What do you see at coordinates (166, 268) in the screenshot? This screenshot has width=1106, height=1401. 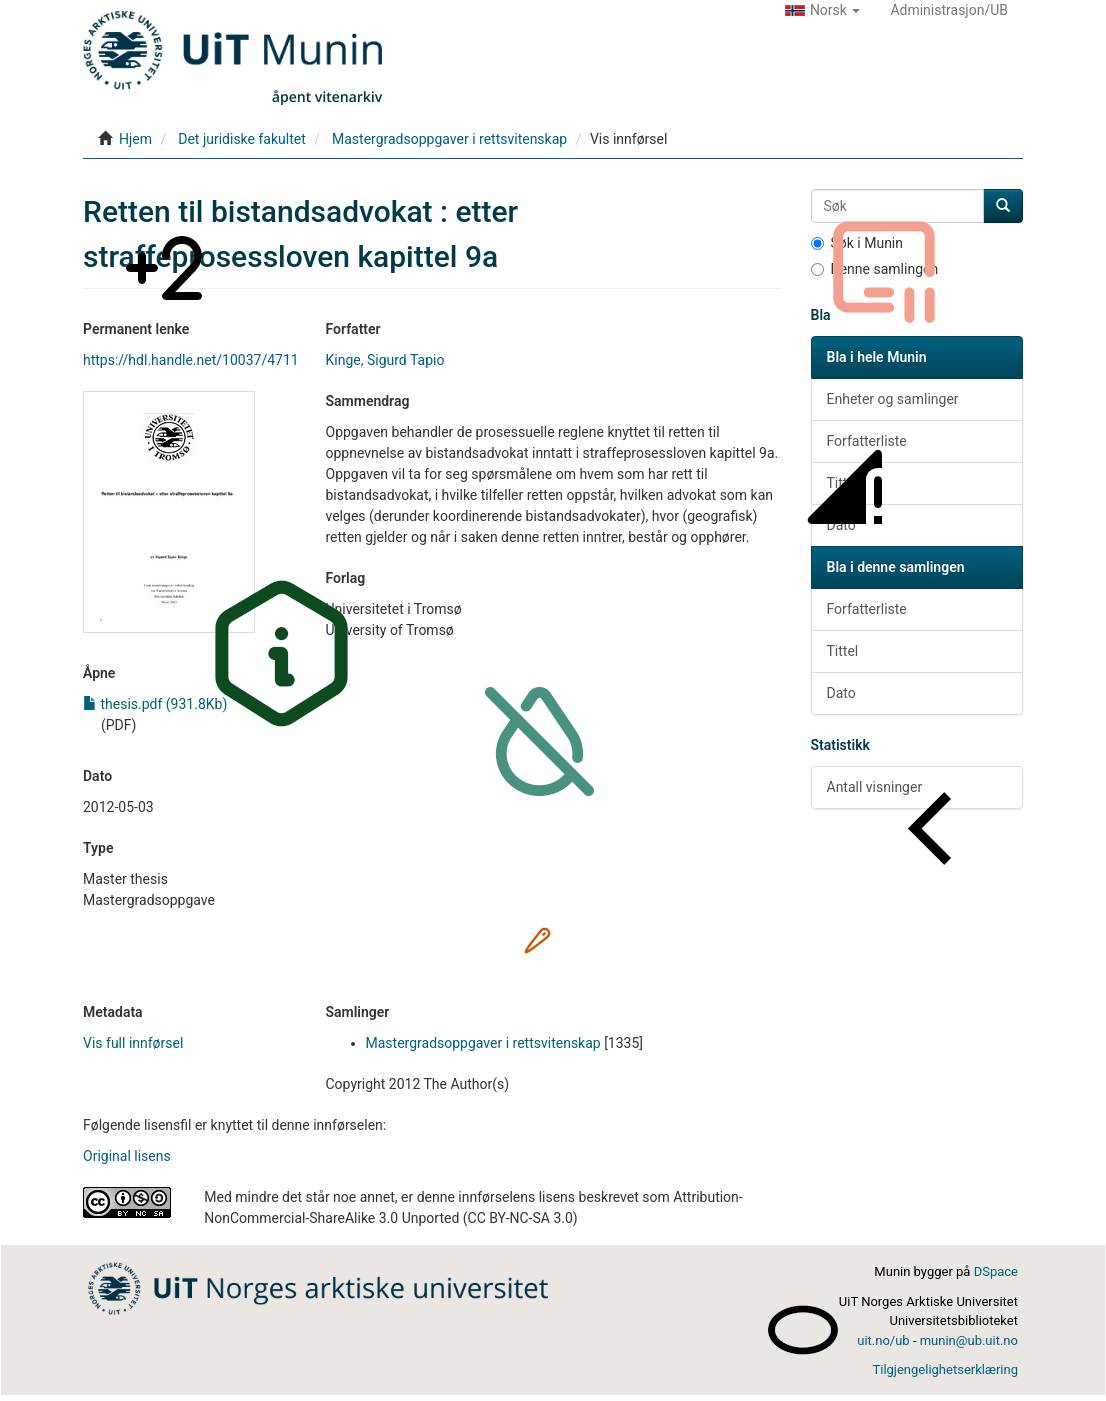 I see `increase exposure by 2 stops` at bounding box center [166, 268].